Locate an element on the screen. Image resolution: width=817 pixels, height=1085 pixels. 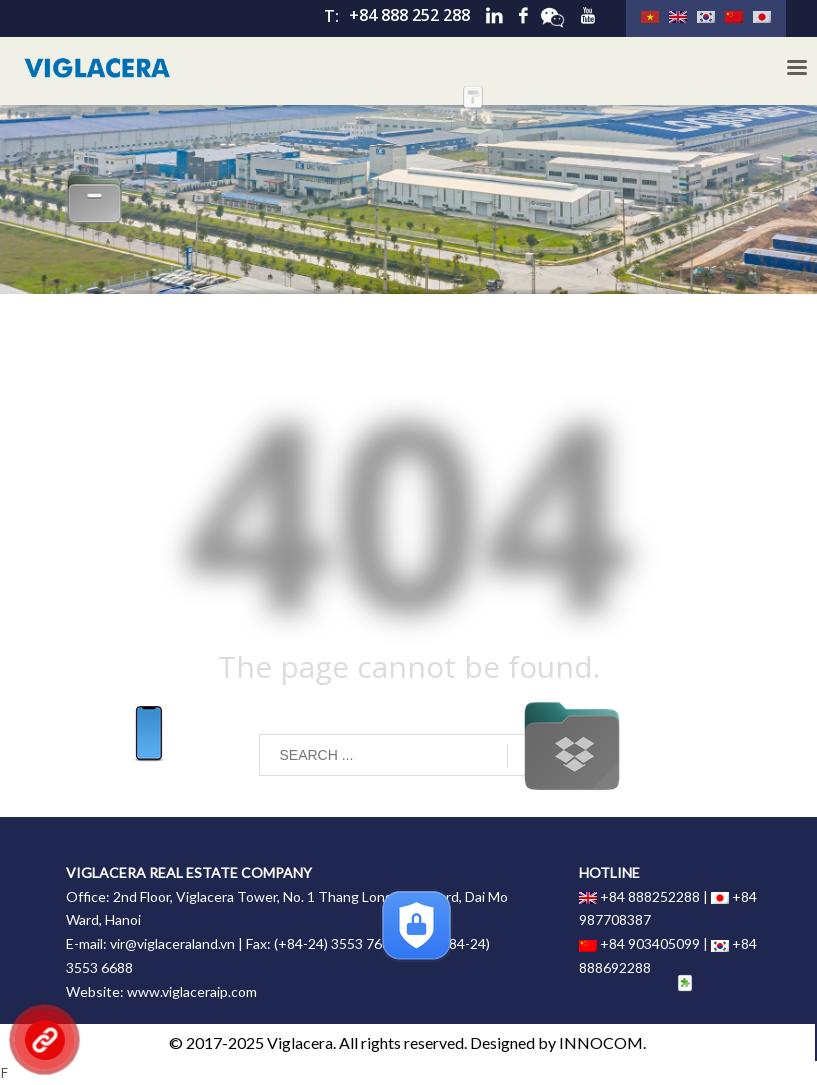
open your Dropbox synced folder is located at coordinates (572, 746).